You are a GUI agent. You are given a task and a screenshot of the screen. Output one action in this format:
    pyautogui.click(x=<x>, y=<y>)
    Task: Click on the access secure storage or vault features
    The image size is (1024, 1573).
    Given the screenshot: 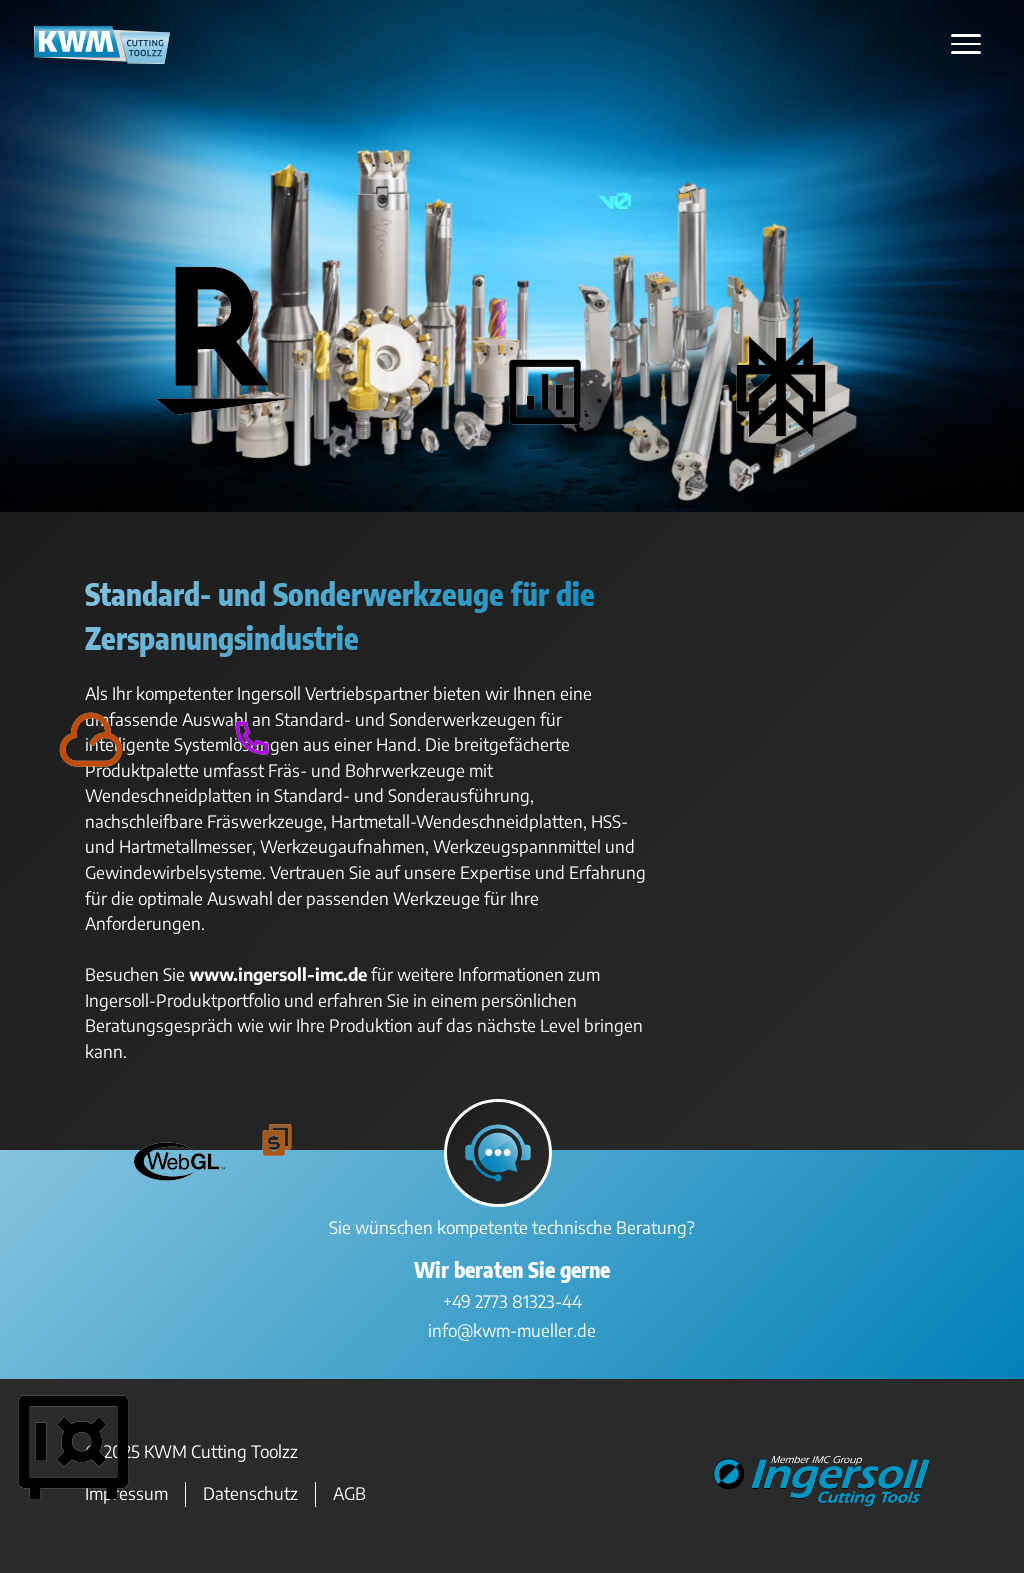 What is the action you would take?
    pyautogui.click(x=73, y=1444)
    